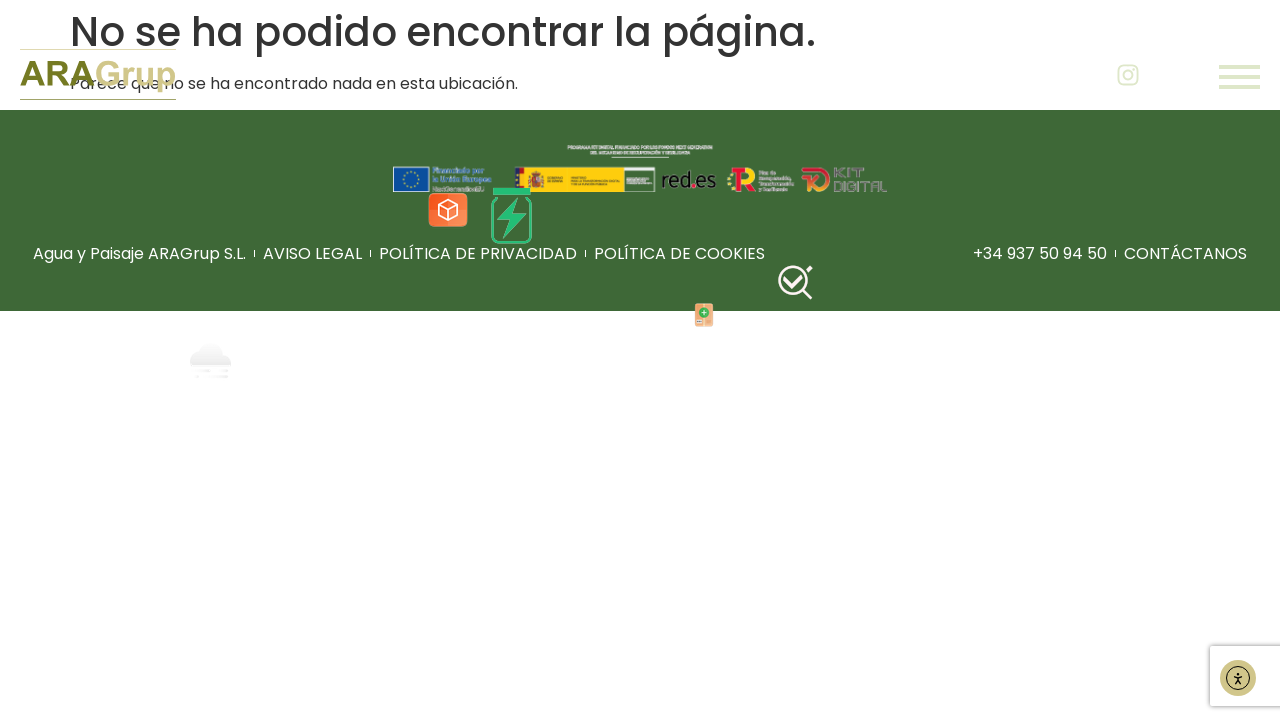 This screenshot has width=1280, height=720. I want to click on use a stored power-up or energy boost, so click(511, 215).